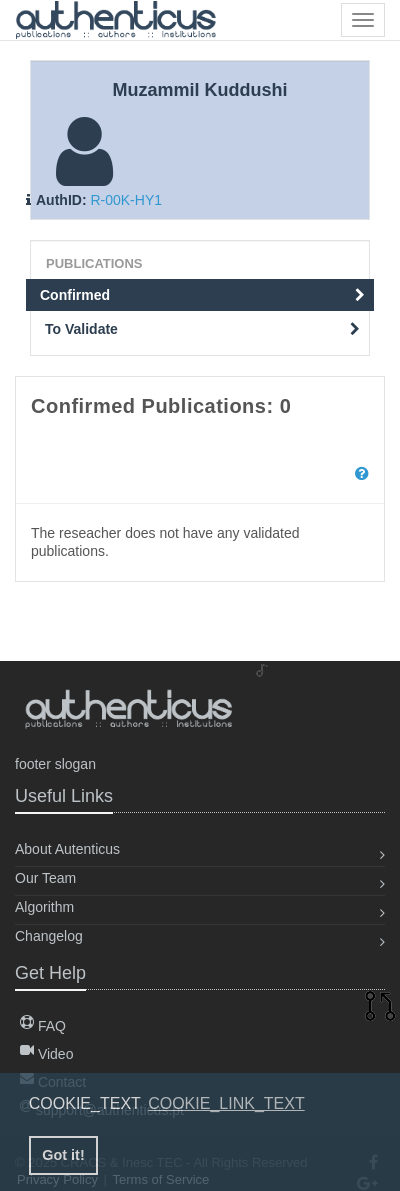 The height and width of the screenshot is (1191, 400). I want to click on play or access music, so click(262, 670).